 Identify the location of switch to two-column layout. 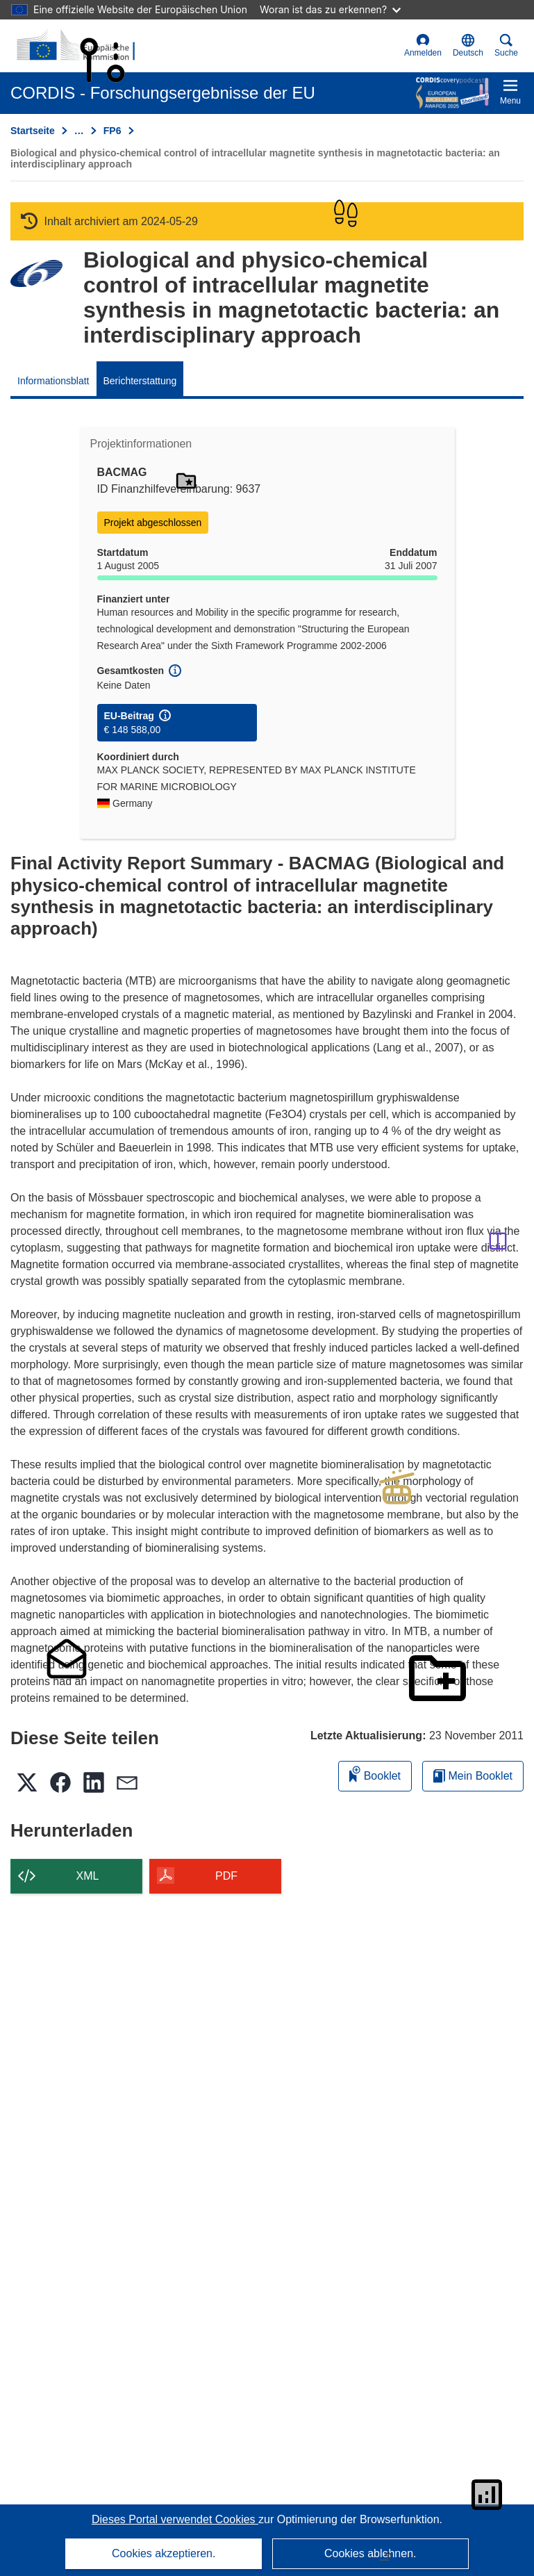
(498, 1241).